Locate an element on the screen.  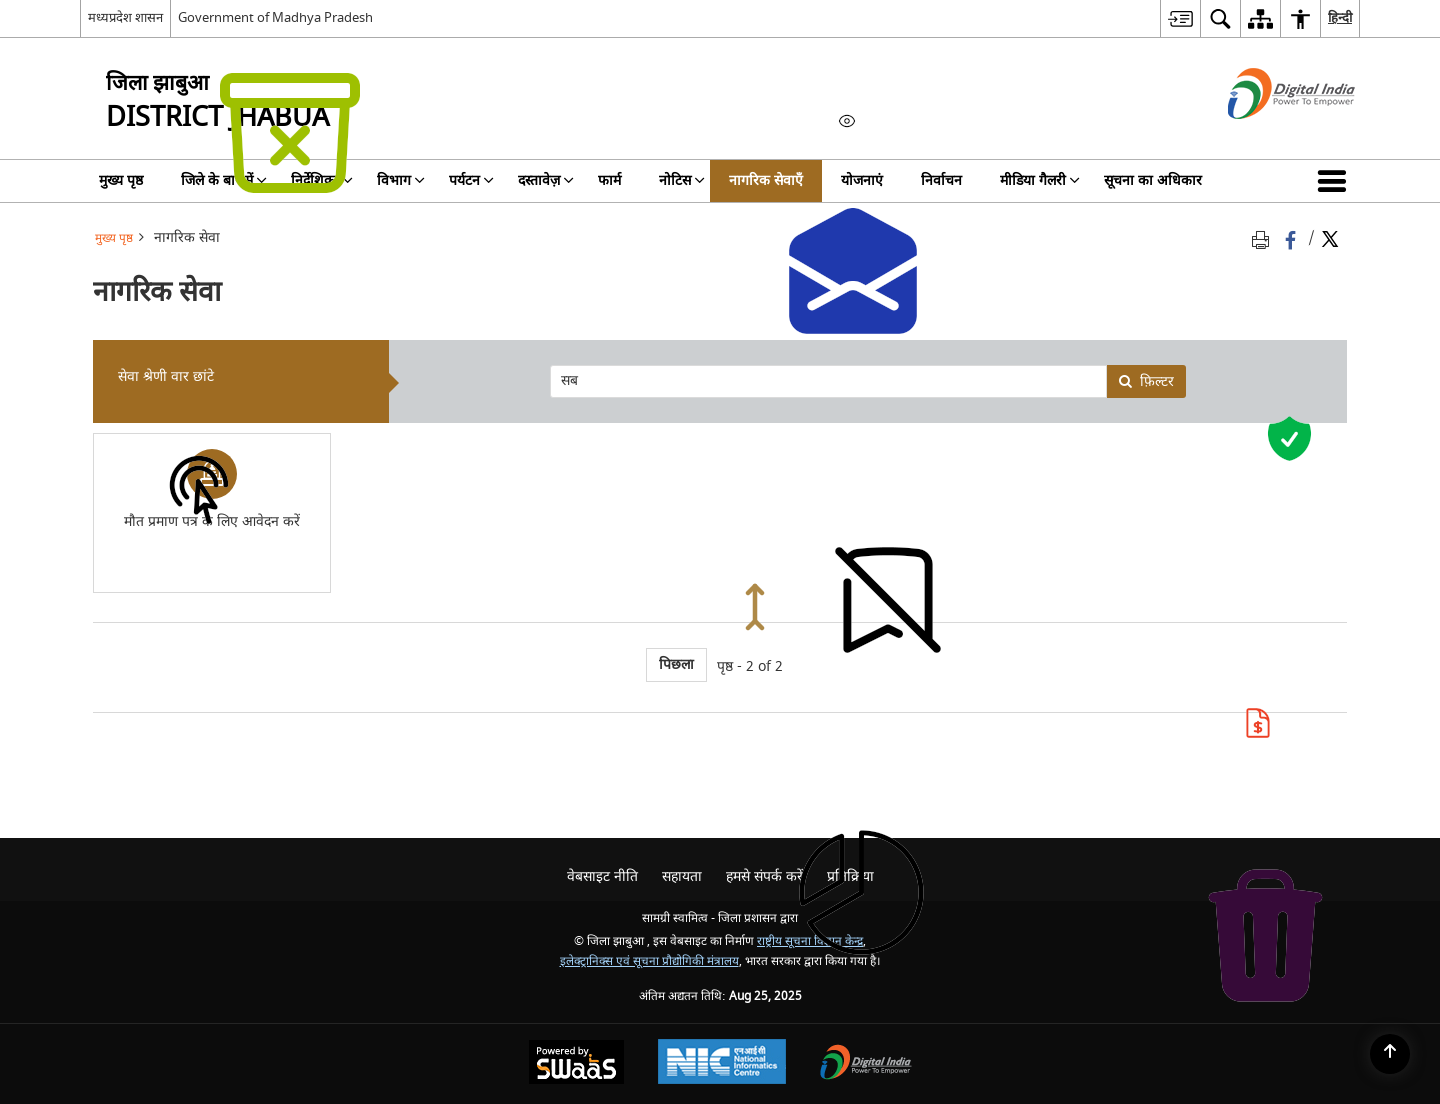
view opened or read messages is located at coordinates (853, 270).